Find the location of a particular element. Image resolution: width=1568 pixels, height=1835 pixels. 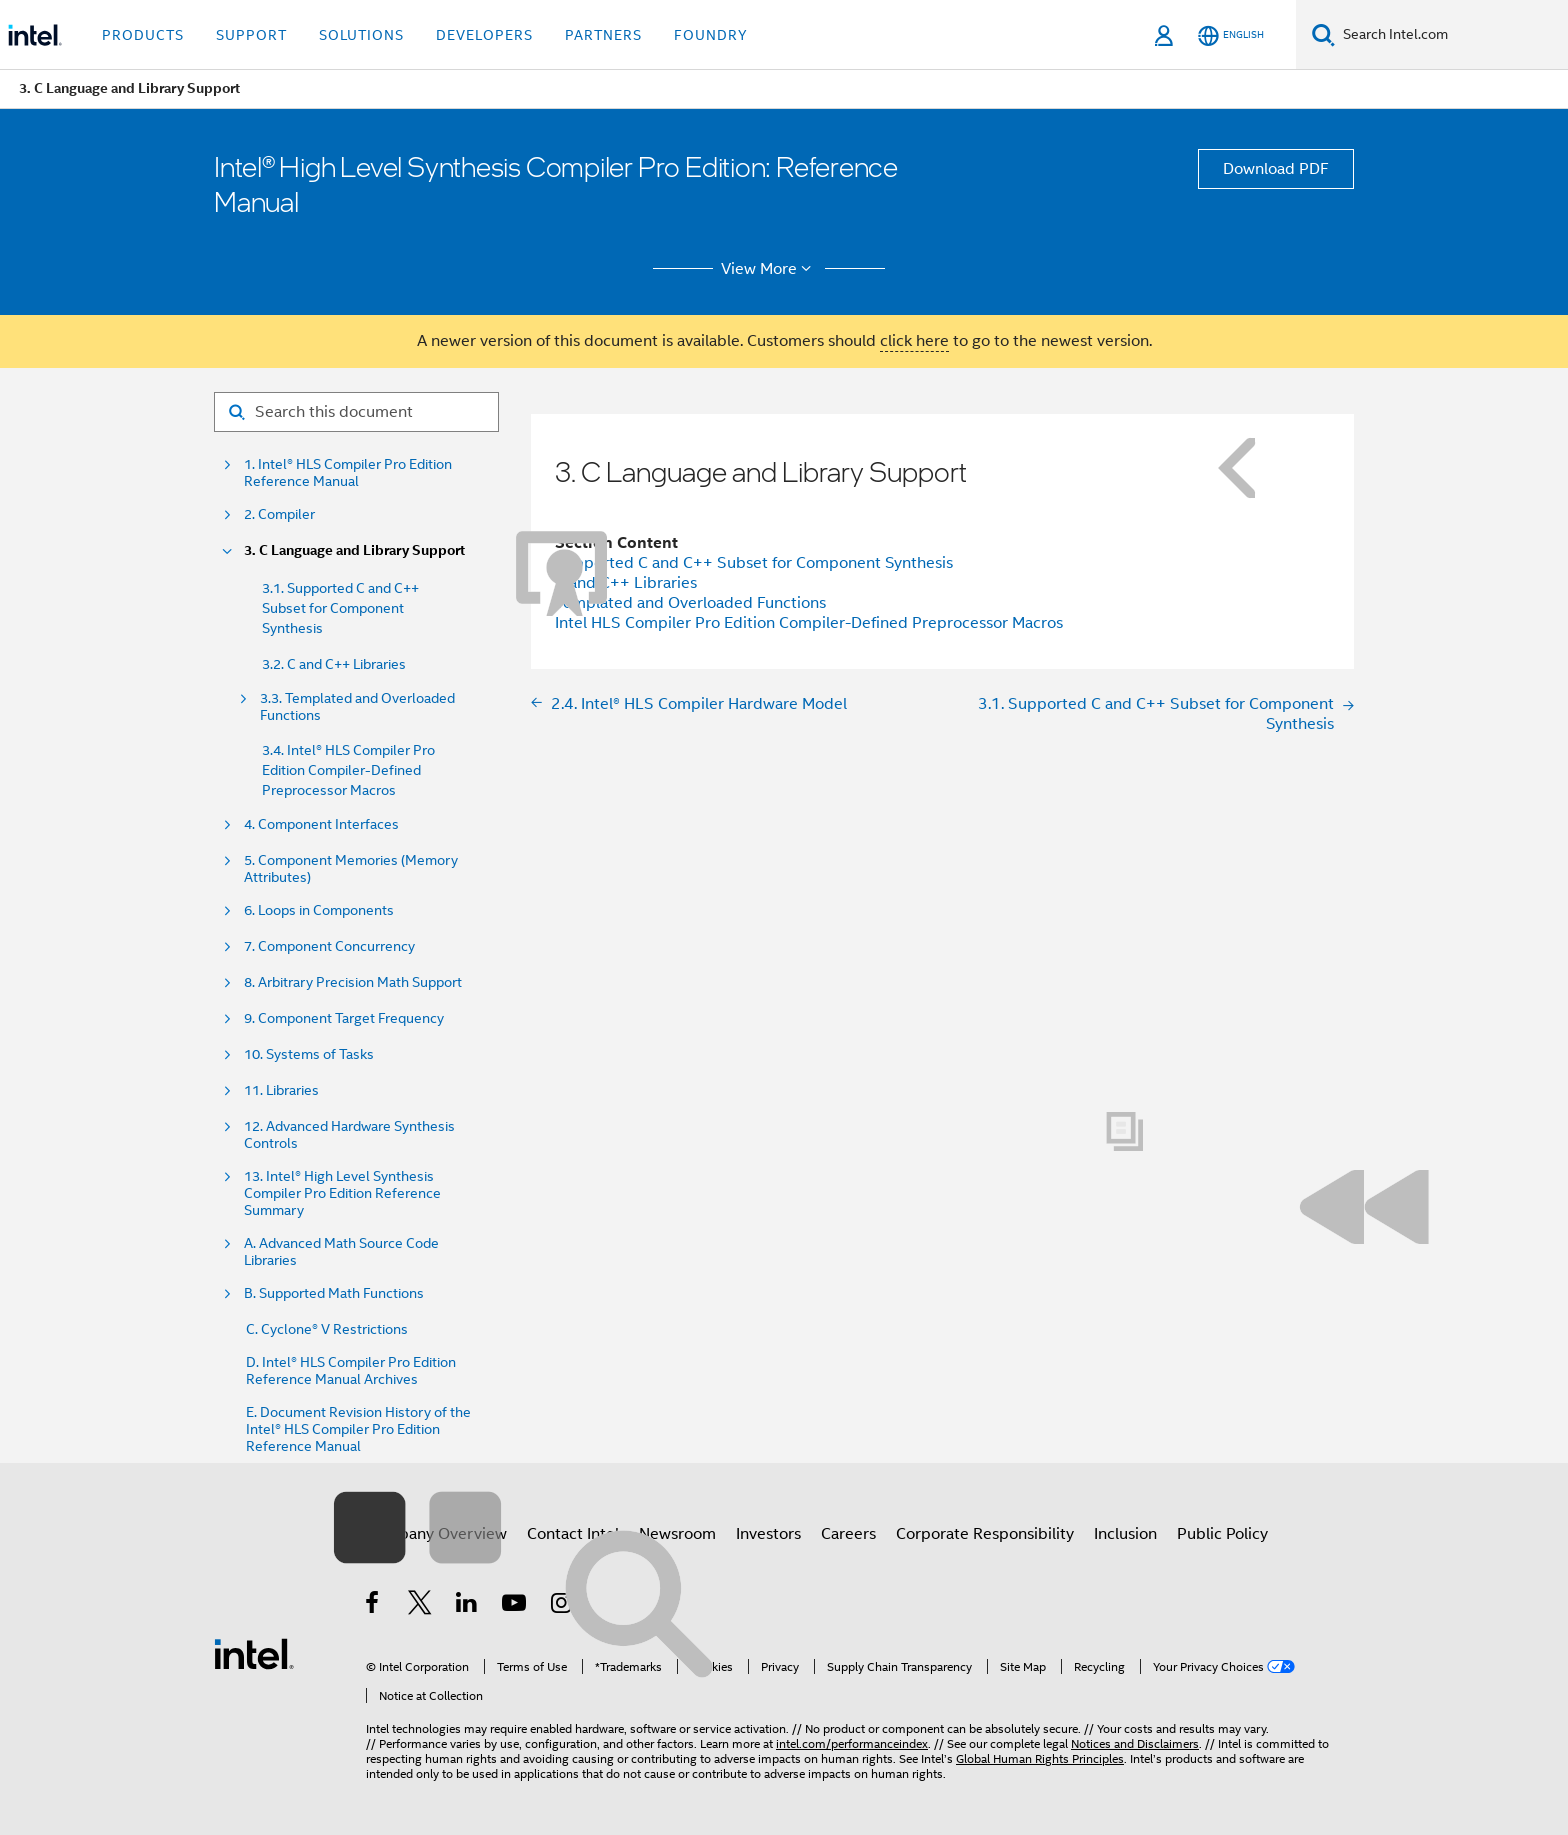

switch to paged view mode is located at coordinates (1123, 1131).